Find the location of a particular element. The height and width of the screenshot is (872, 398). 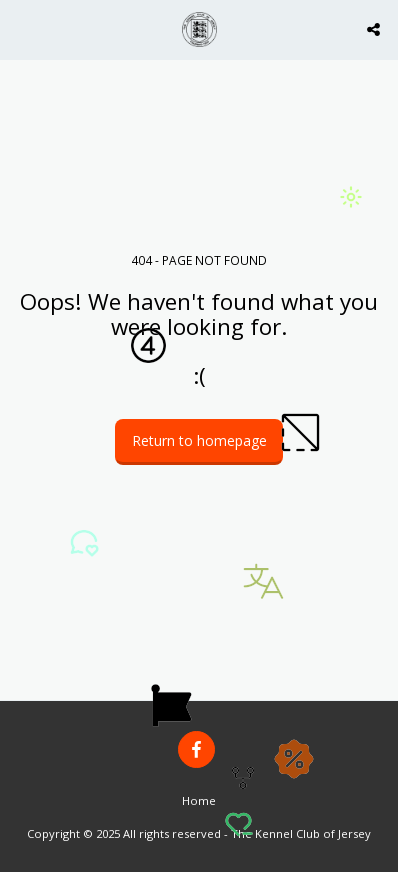

view liked or favorited messages is located at coordinates (84, 542).